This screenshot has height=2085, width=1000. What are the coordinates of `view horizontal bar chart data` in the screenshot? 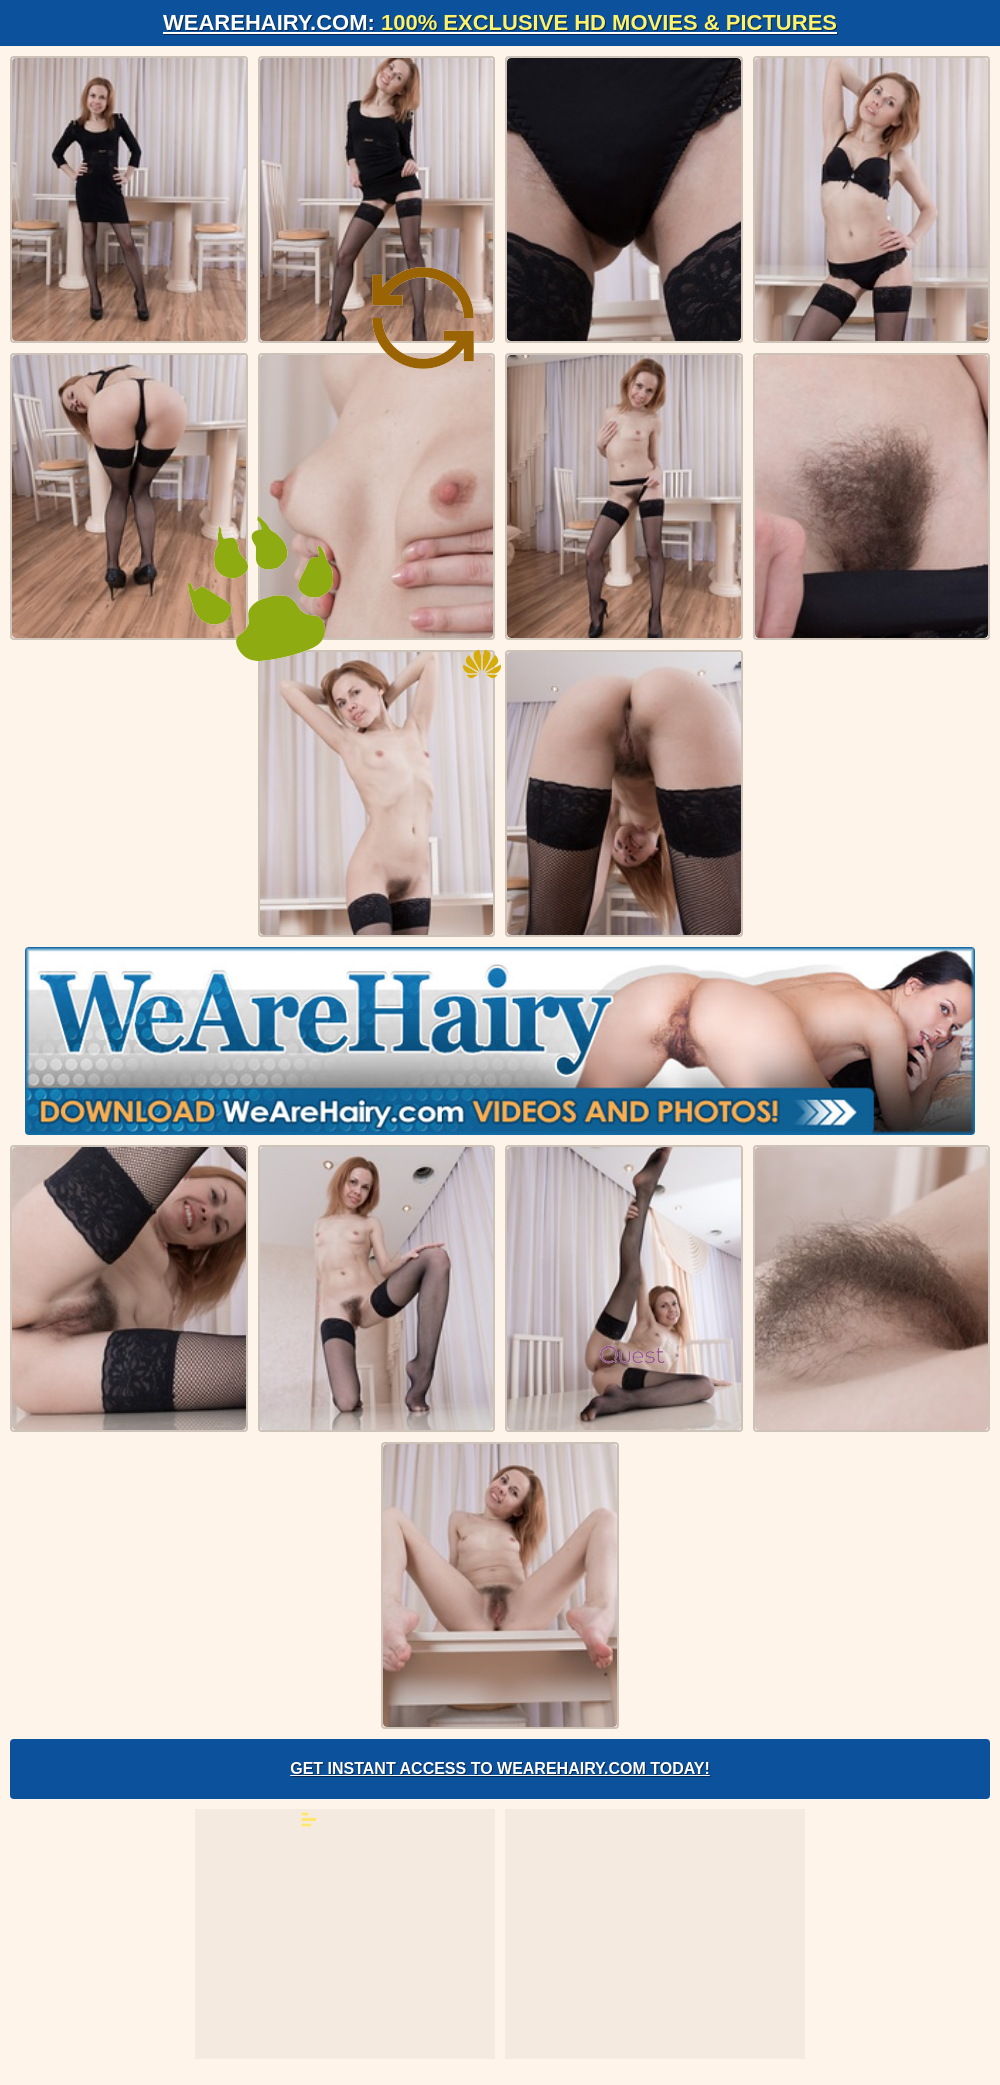 It's located at (308, 1819).